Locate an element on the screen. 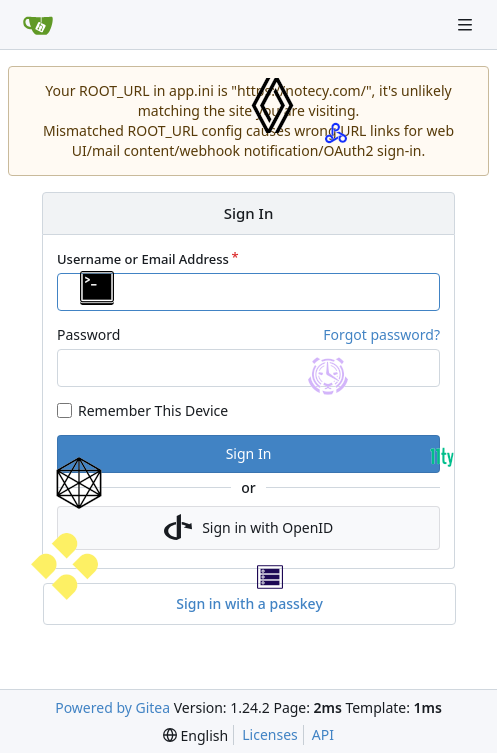 This screenshot has height=753, width=497. access Google Dataproc cloud service is located at coordinates (336, 133).